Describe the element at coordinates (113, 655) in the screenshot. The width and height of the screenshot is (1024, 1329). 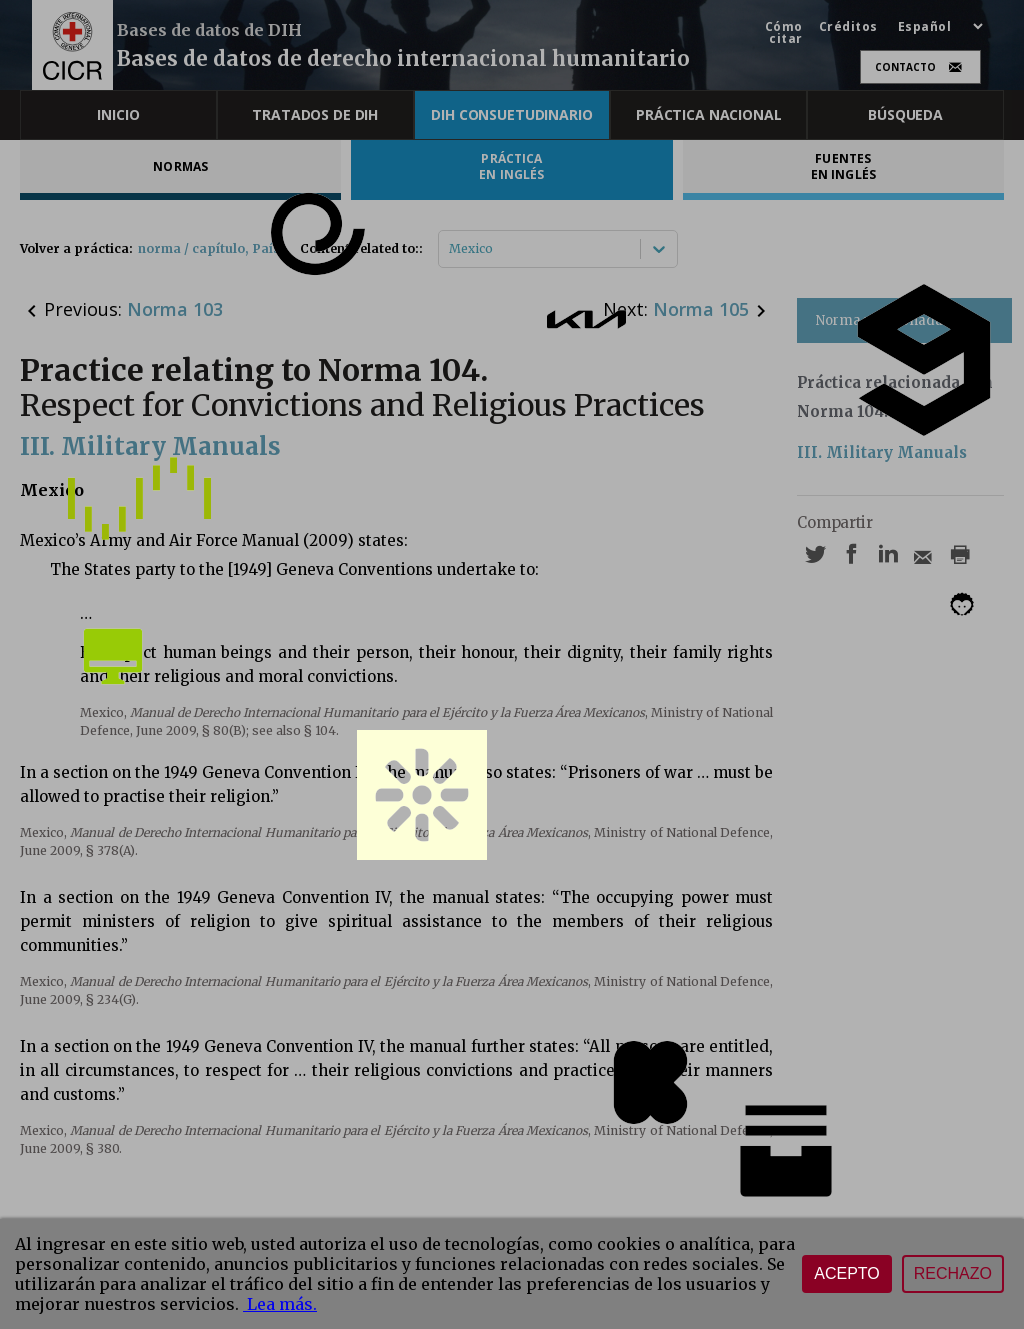
I see `mac desktop computer or imac device` at that location.